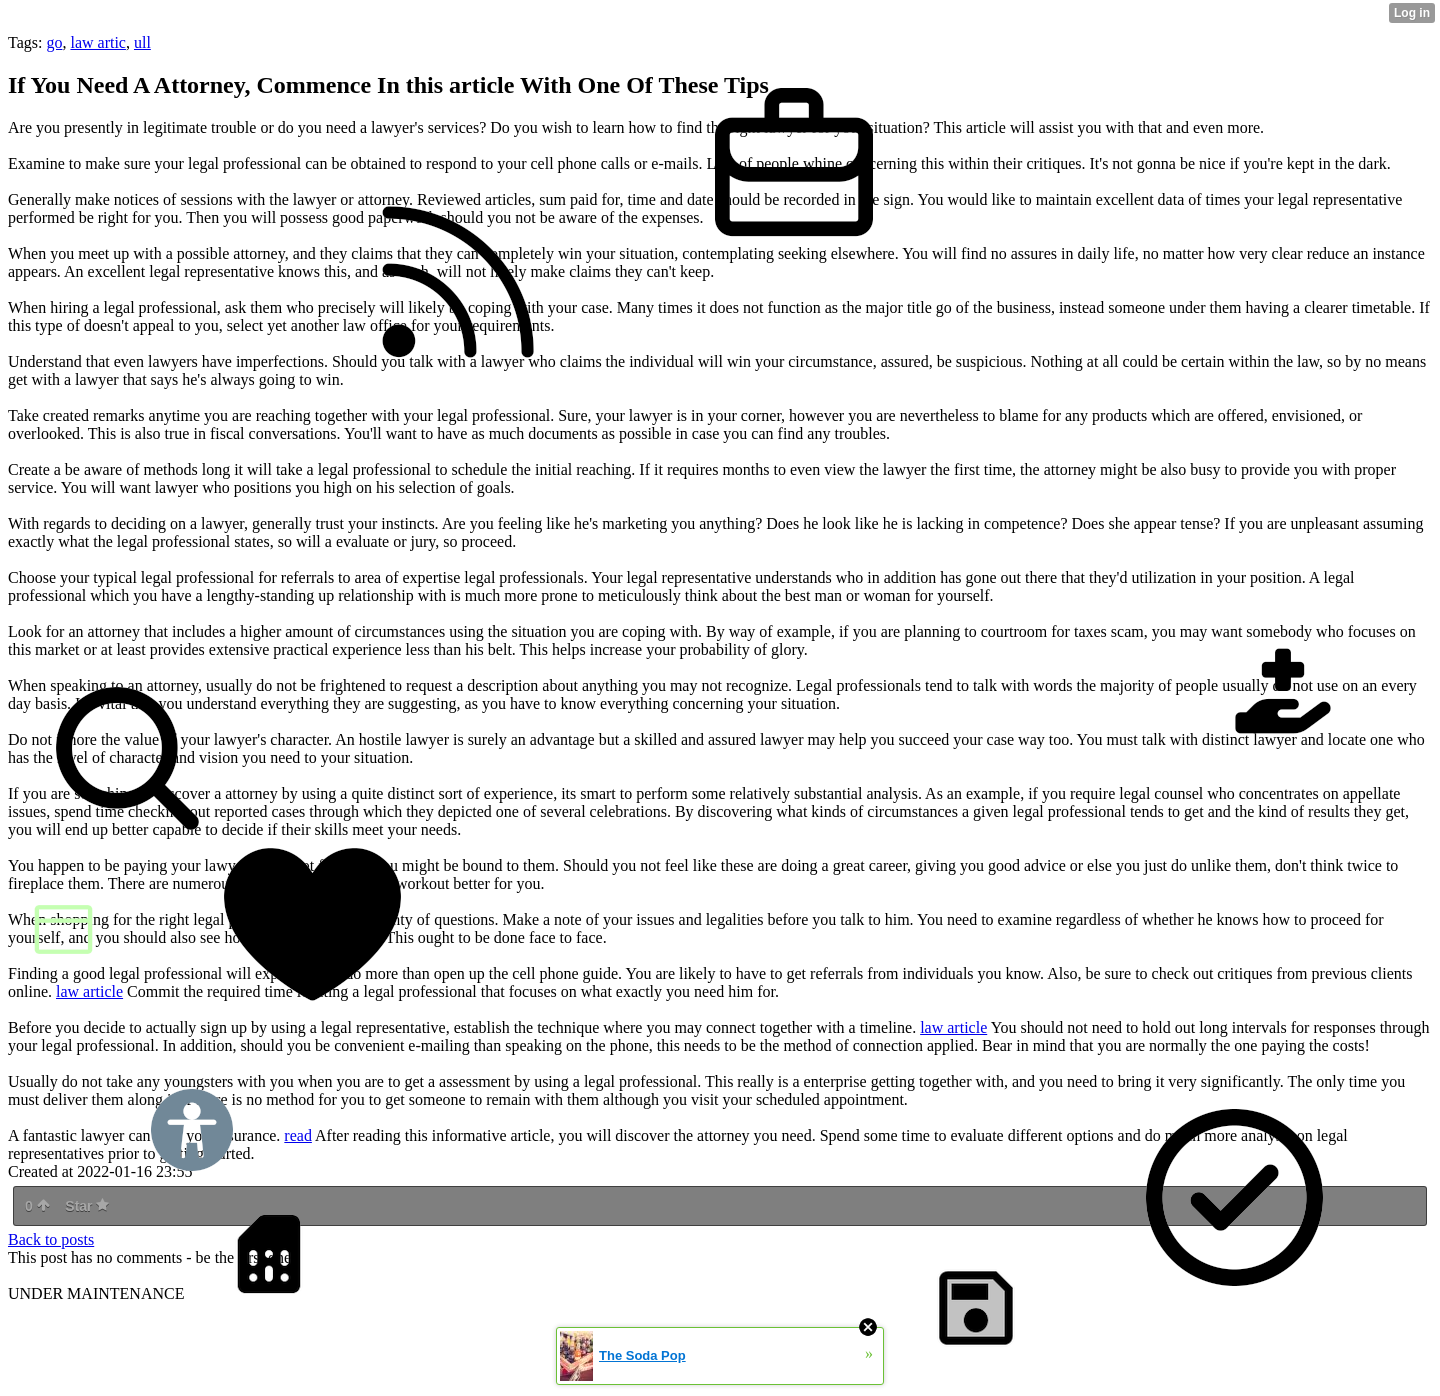 This screenshot has height=1396, width=1440. Describe the element at coordinates (452, 284) in the screenshot. I see `subscribe to RSS feed` at that location.